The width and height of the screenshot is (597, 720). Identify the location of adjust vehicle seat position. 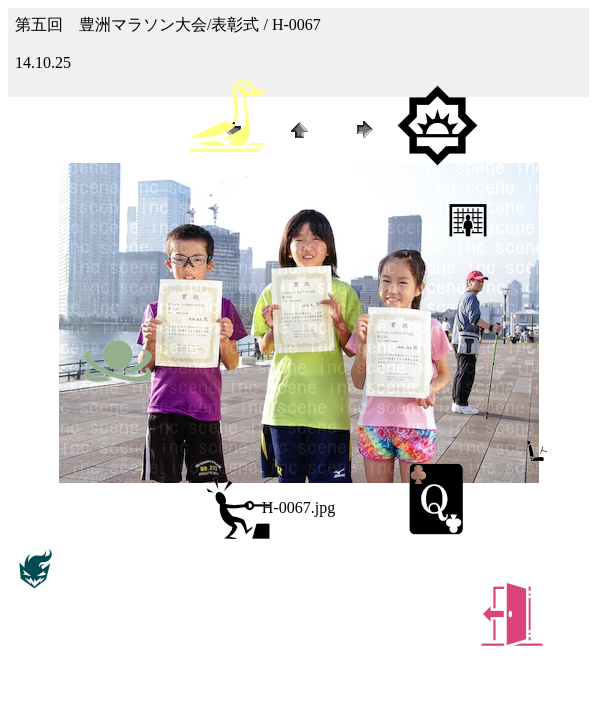
(537, 451).